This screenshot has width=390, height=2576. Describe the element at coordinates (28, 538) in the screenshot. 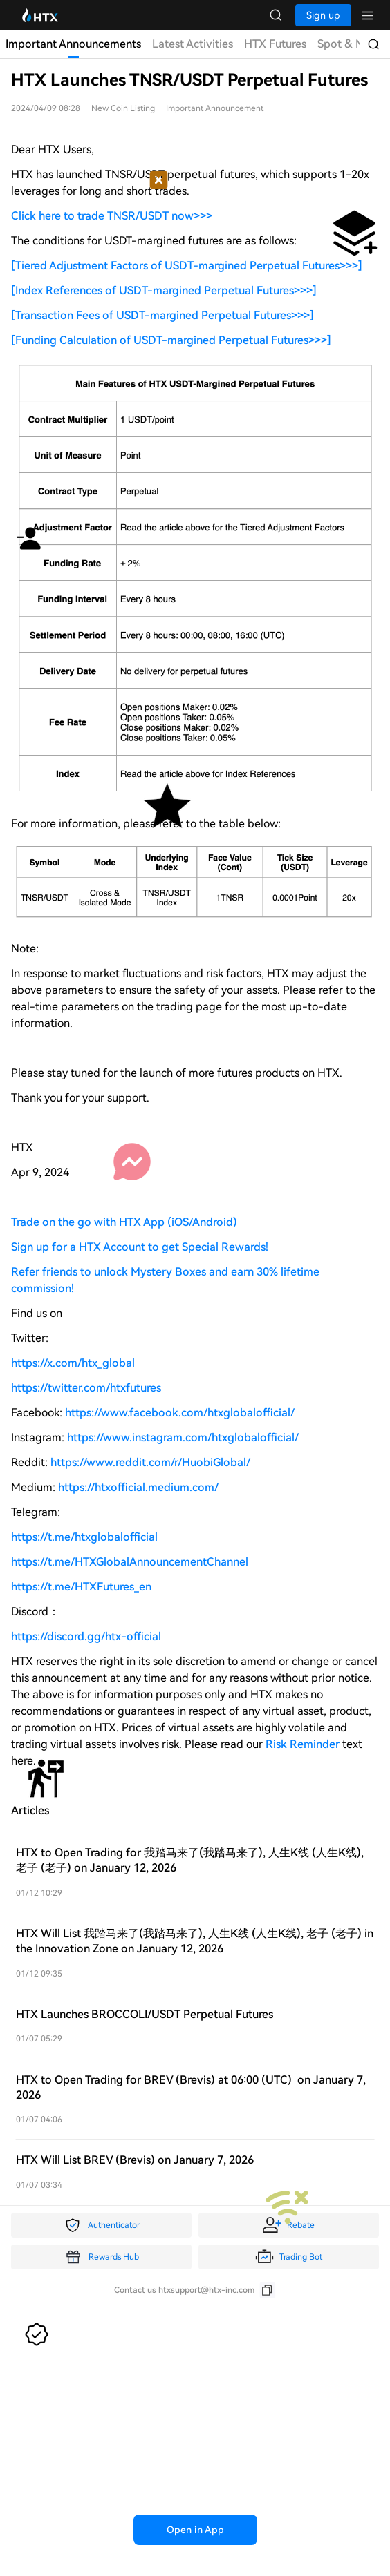

I see `remove a contact or friend` at that location.